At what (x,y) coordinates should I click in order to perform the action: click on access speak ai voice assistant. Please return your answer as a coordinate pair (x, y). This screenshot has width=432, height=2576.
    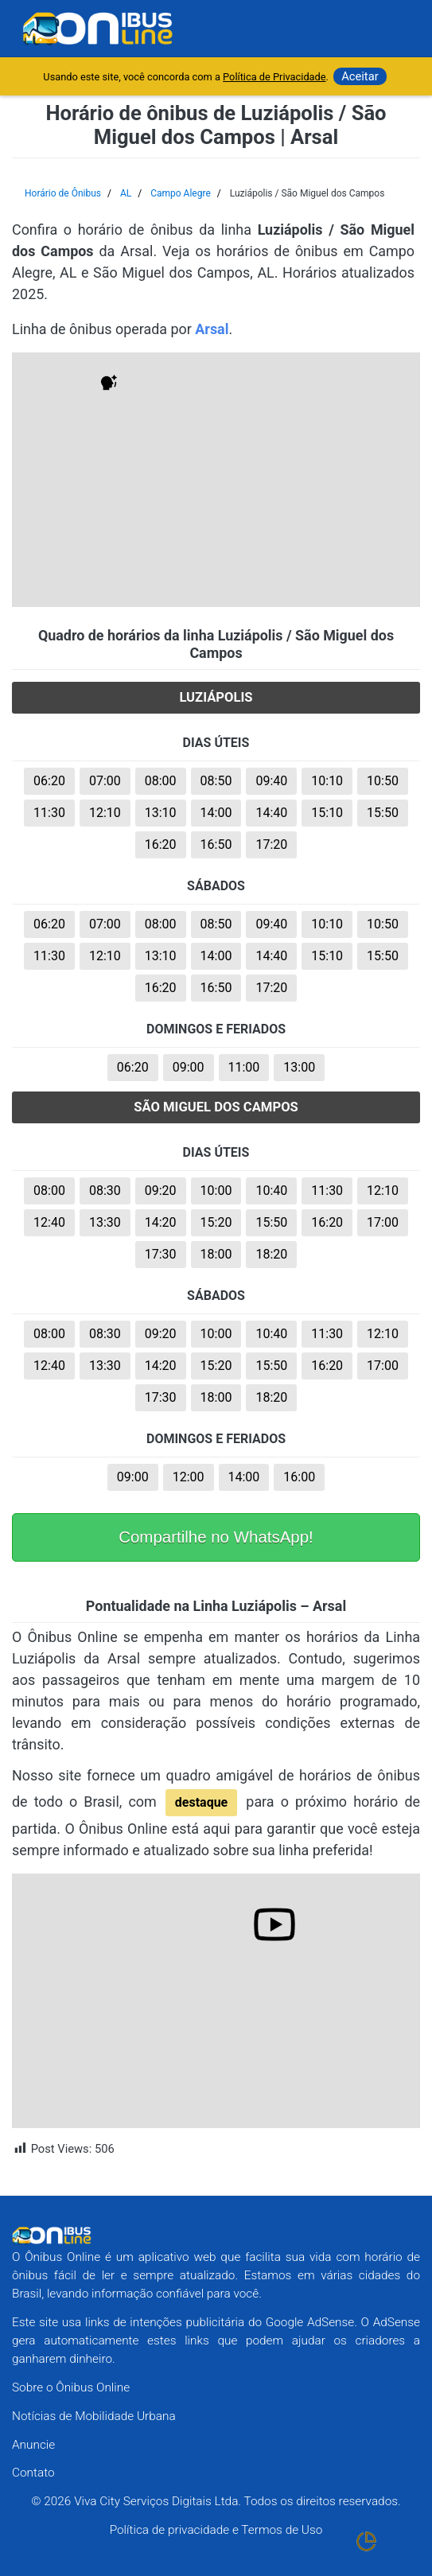
    Looking at the image, I should click on (108, 383).